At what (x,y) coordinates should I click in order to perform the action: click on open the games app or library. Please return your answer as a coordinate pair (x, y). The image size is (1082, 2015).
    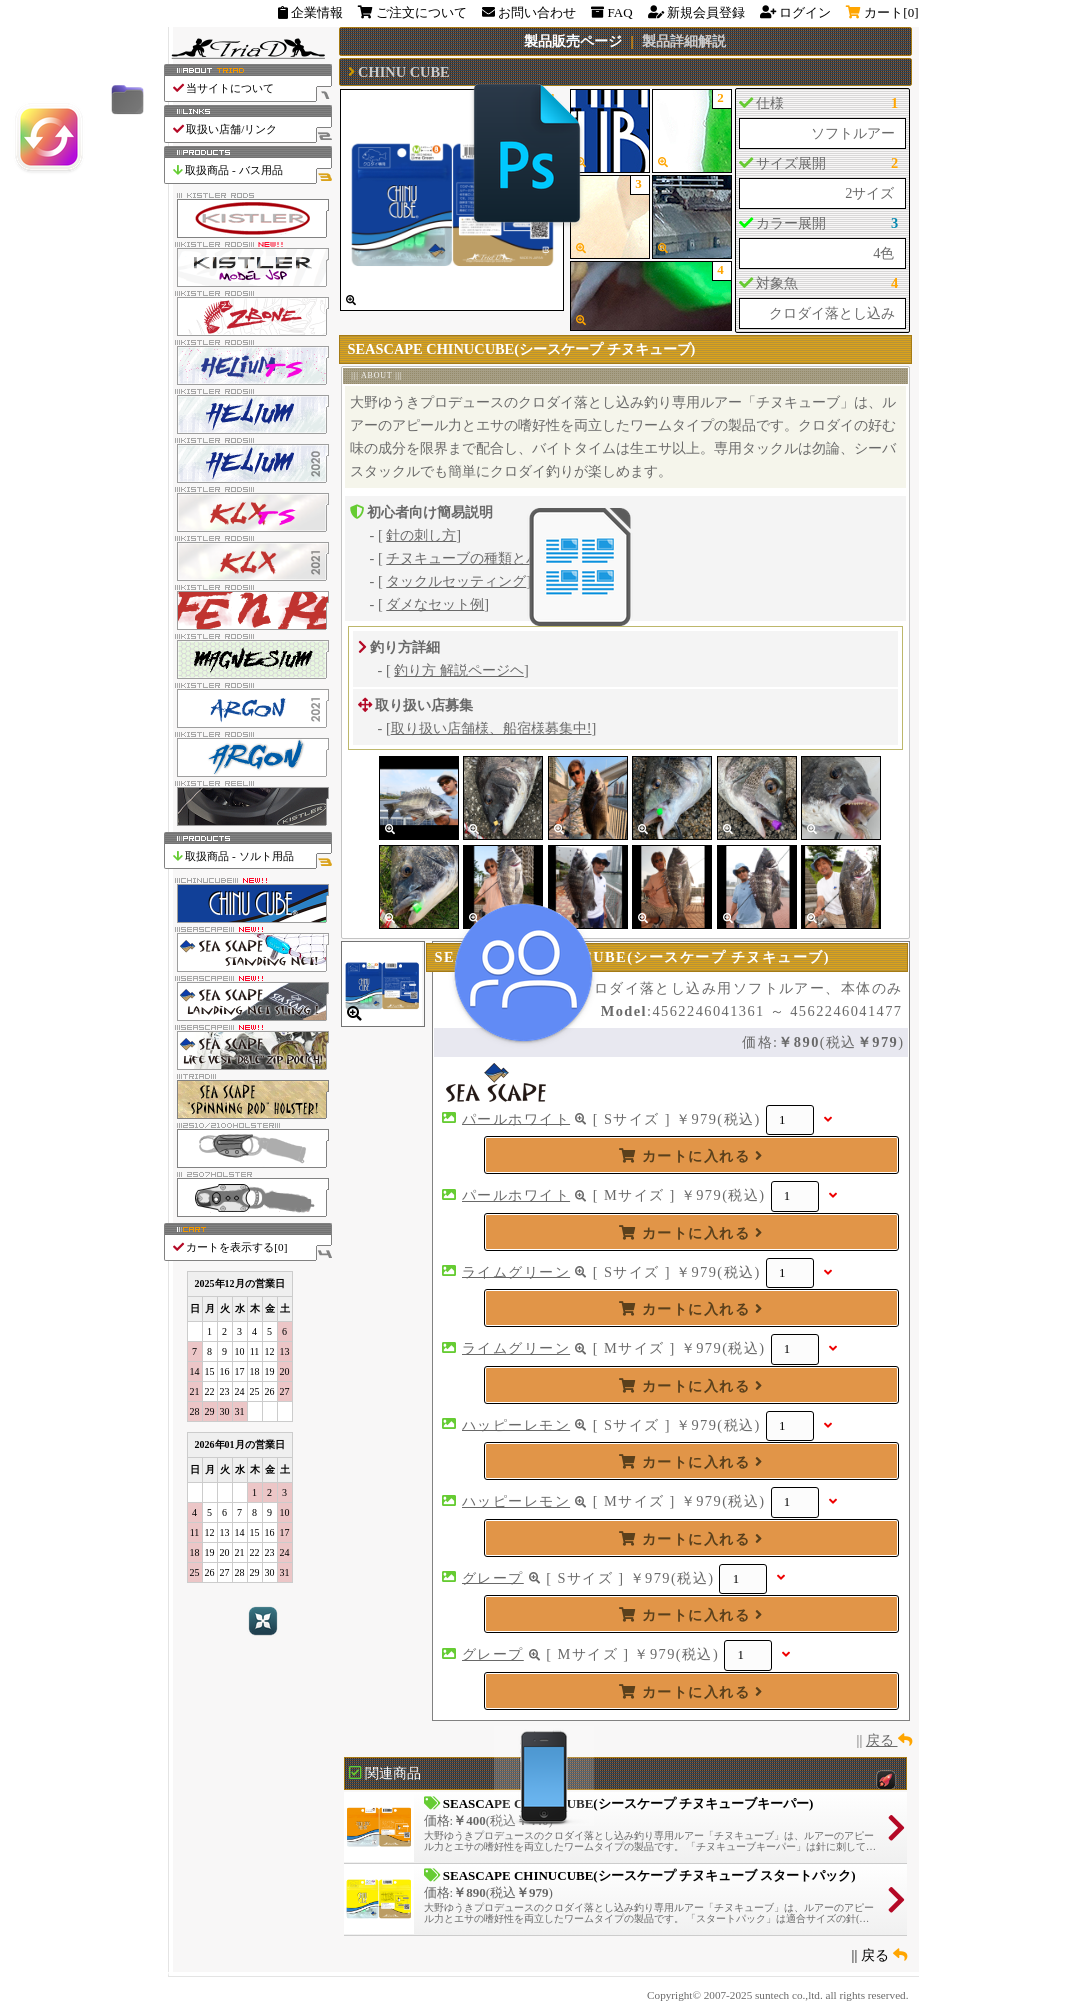
    Looking at the image, I should click on (886, 1780).